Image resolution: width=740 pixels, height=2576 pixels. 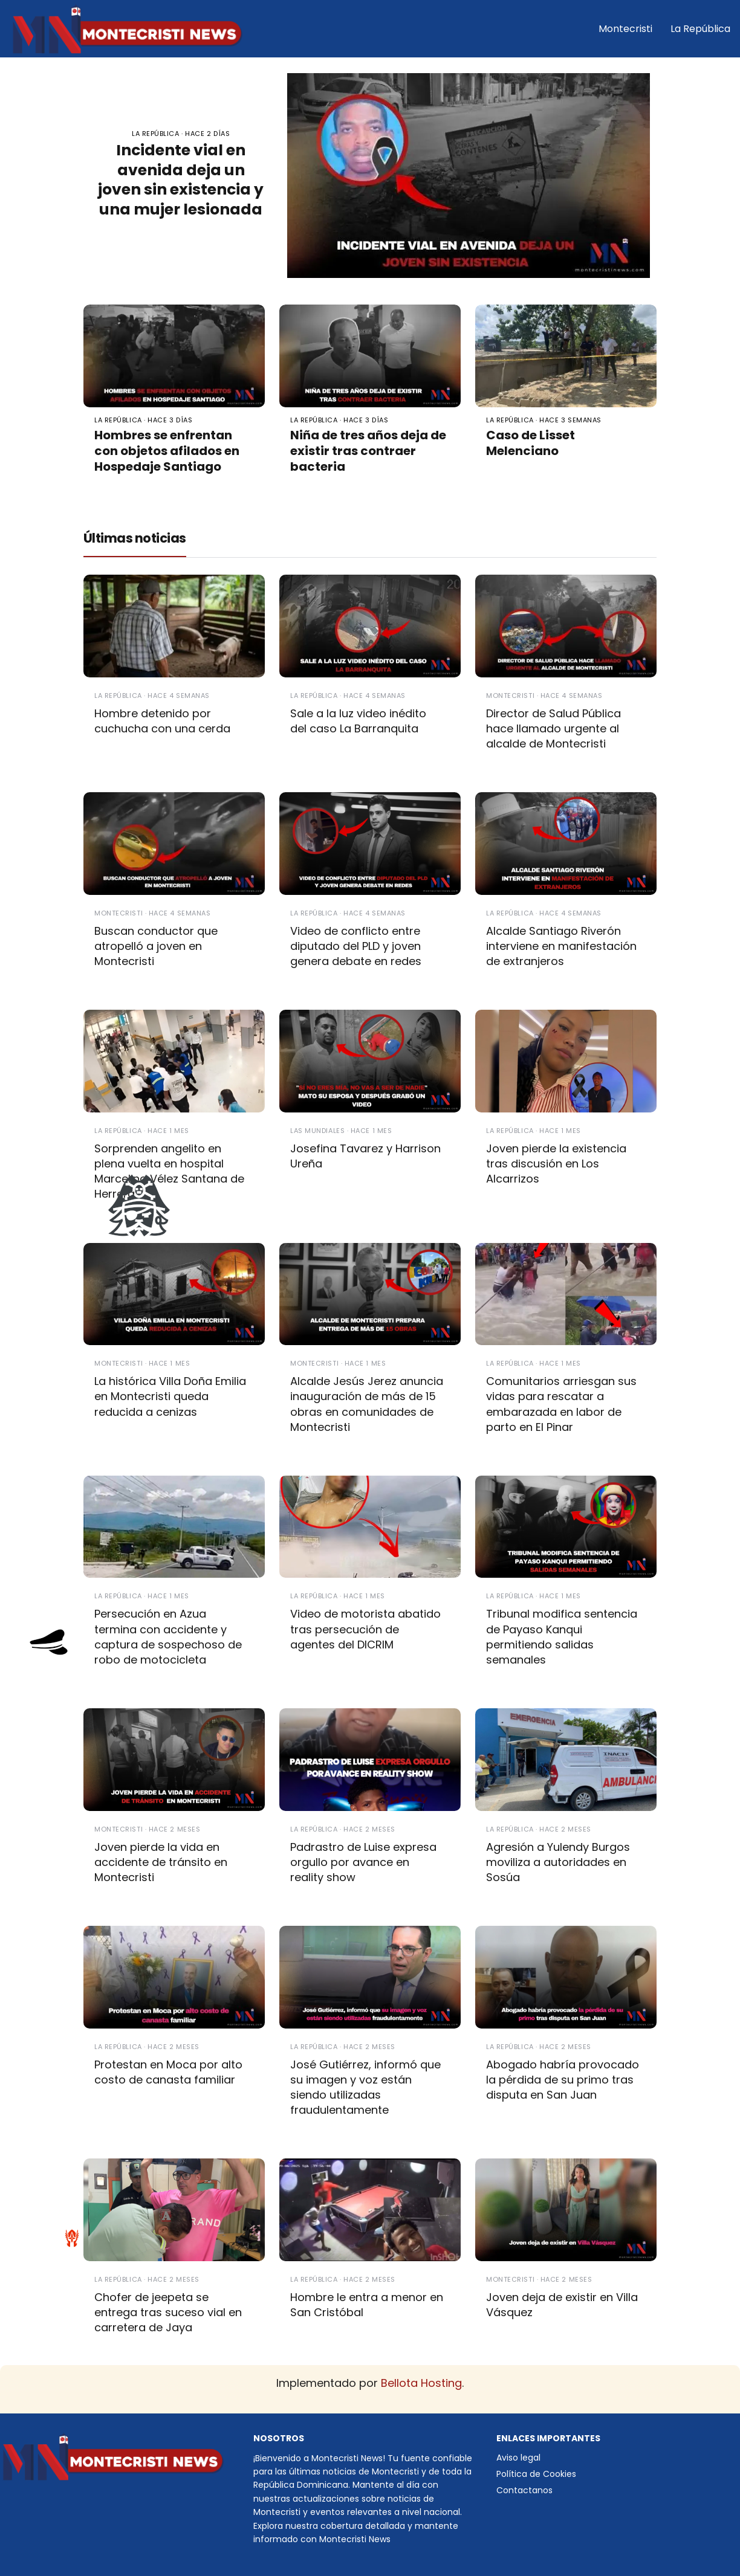 I want to click on select pirate captain character or avatar, so click(x=139, y=1206).